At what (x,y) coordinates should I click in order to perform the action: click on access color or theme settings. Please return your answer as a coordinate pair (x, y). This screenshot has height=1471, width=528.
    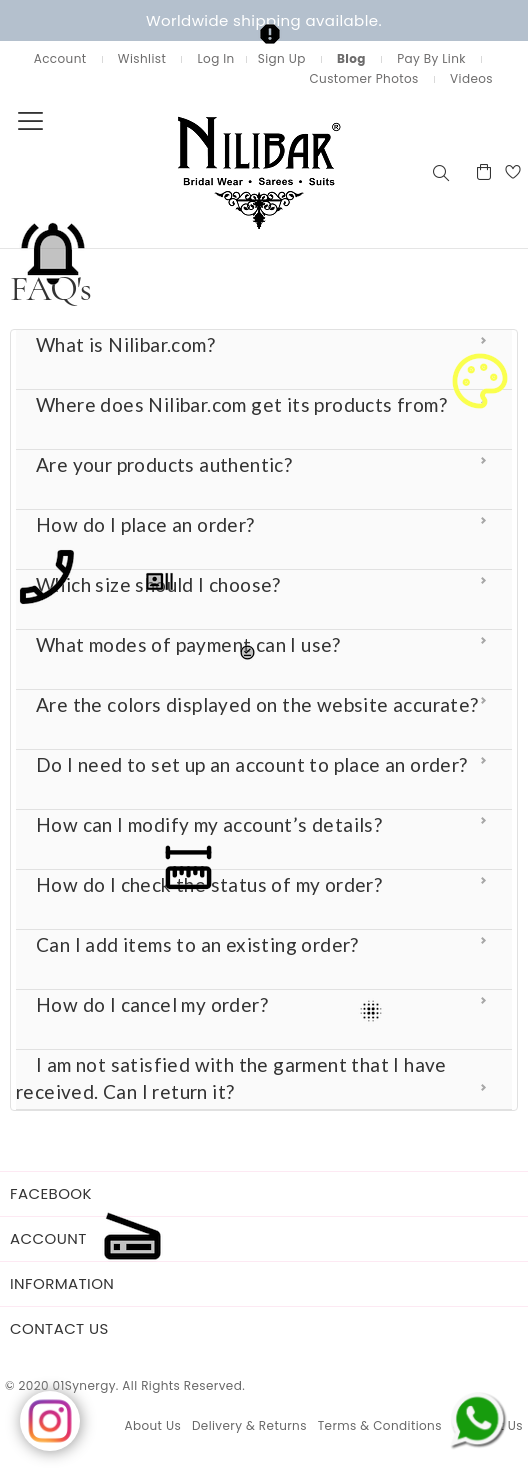
    Looking at the image, I should click on (480, 381).